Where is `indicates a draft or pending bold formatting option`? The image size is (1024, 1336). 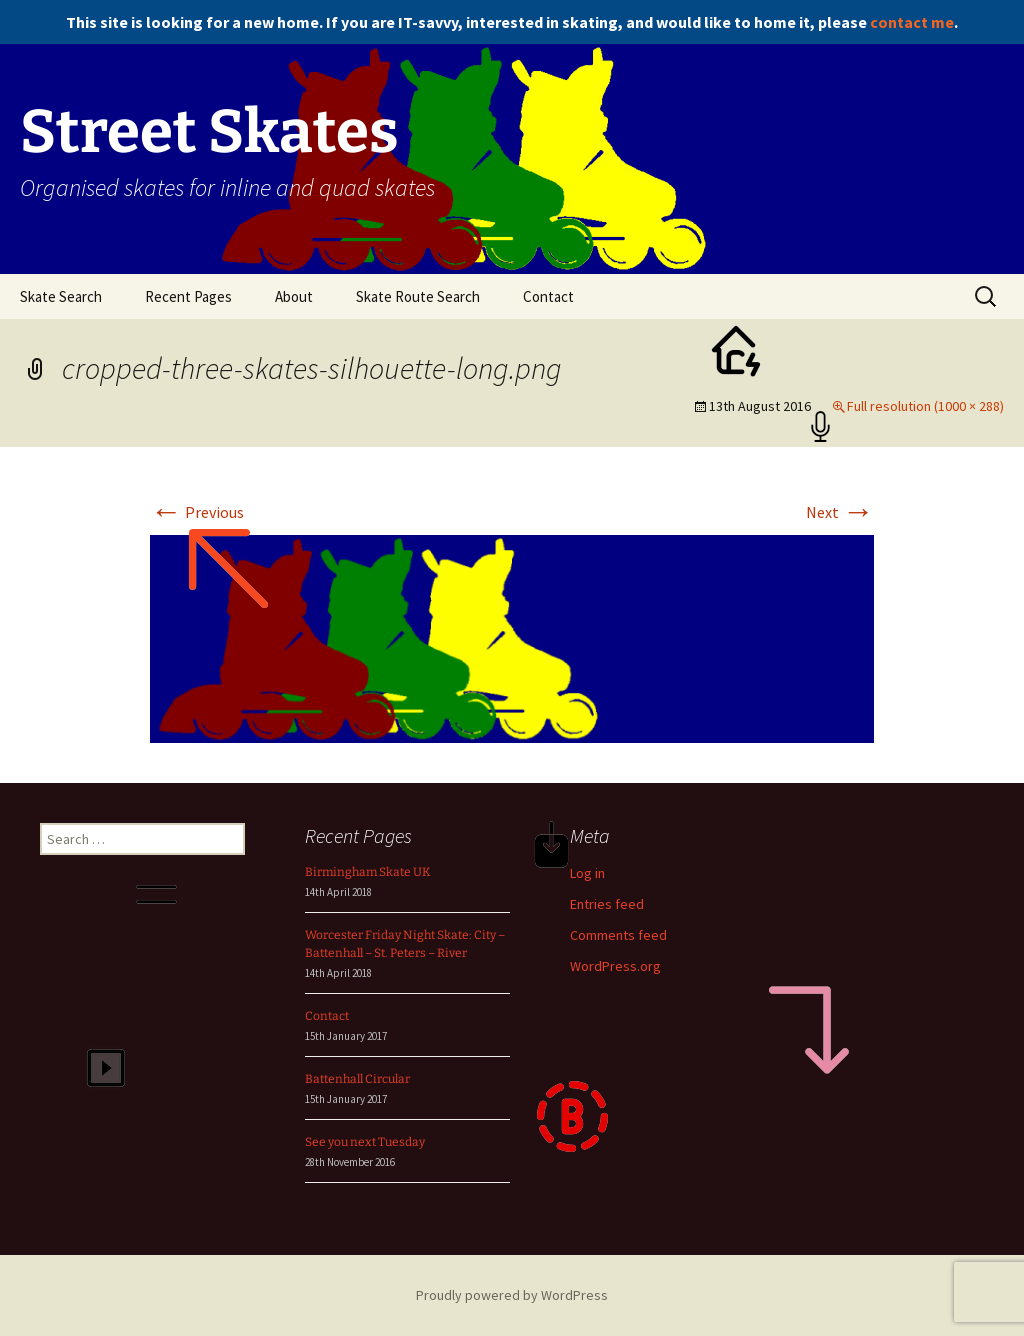 indicates a draft or pending bold formatting option is located at coordinates (572, 1116).